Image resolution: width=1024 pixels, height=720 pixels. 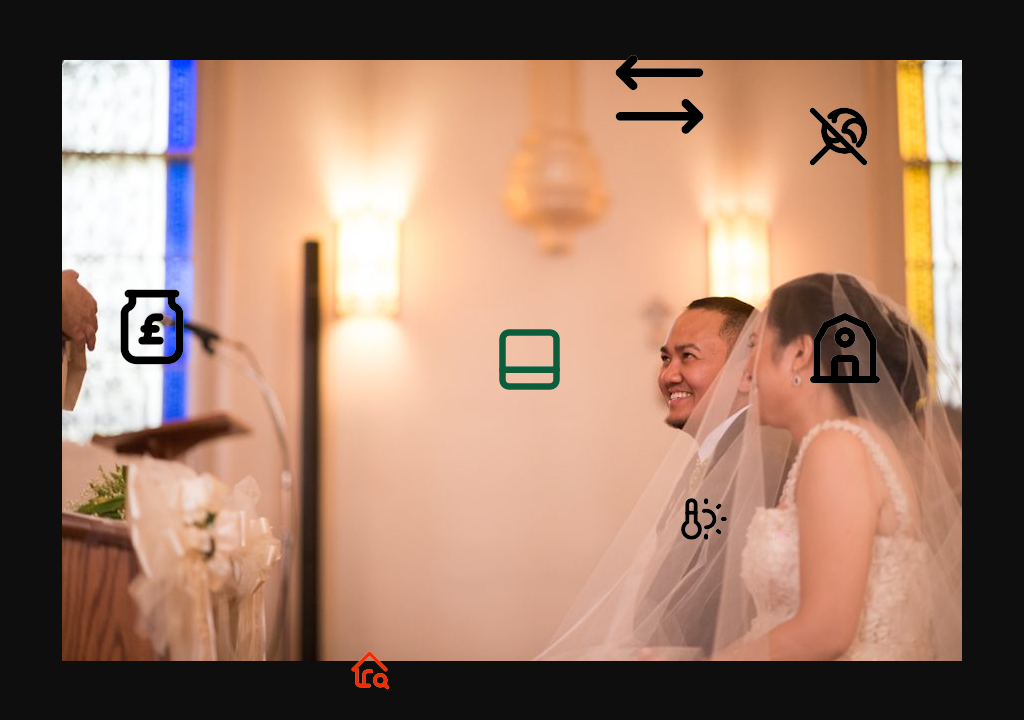 I want to click on view cottage or cabin rental listings, so click(x=845, y=348).